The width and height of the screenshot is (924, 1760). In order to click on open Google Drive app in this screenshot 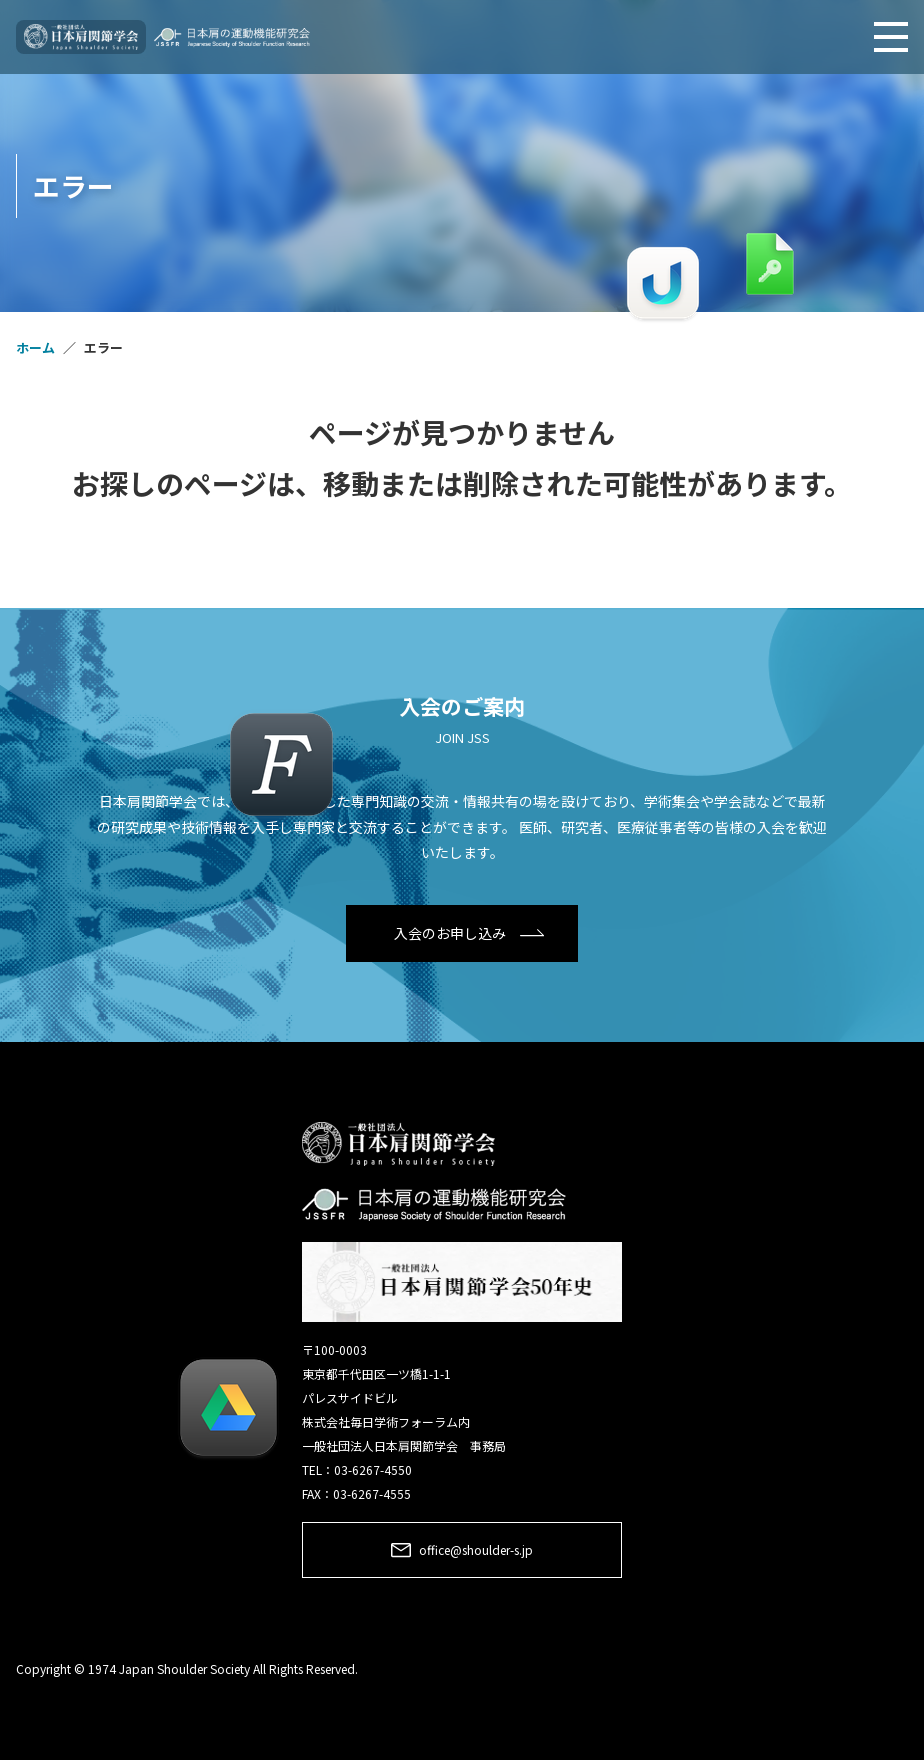, I will do `click(228, 1407)`.